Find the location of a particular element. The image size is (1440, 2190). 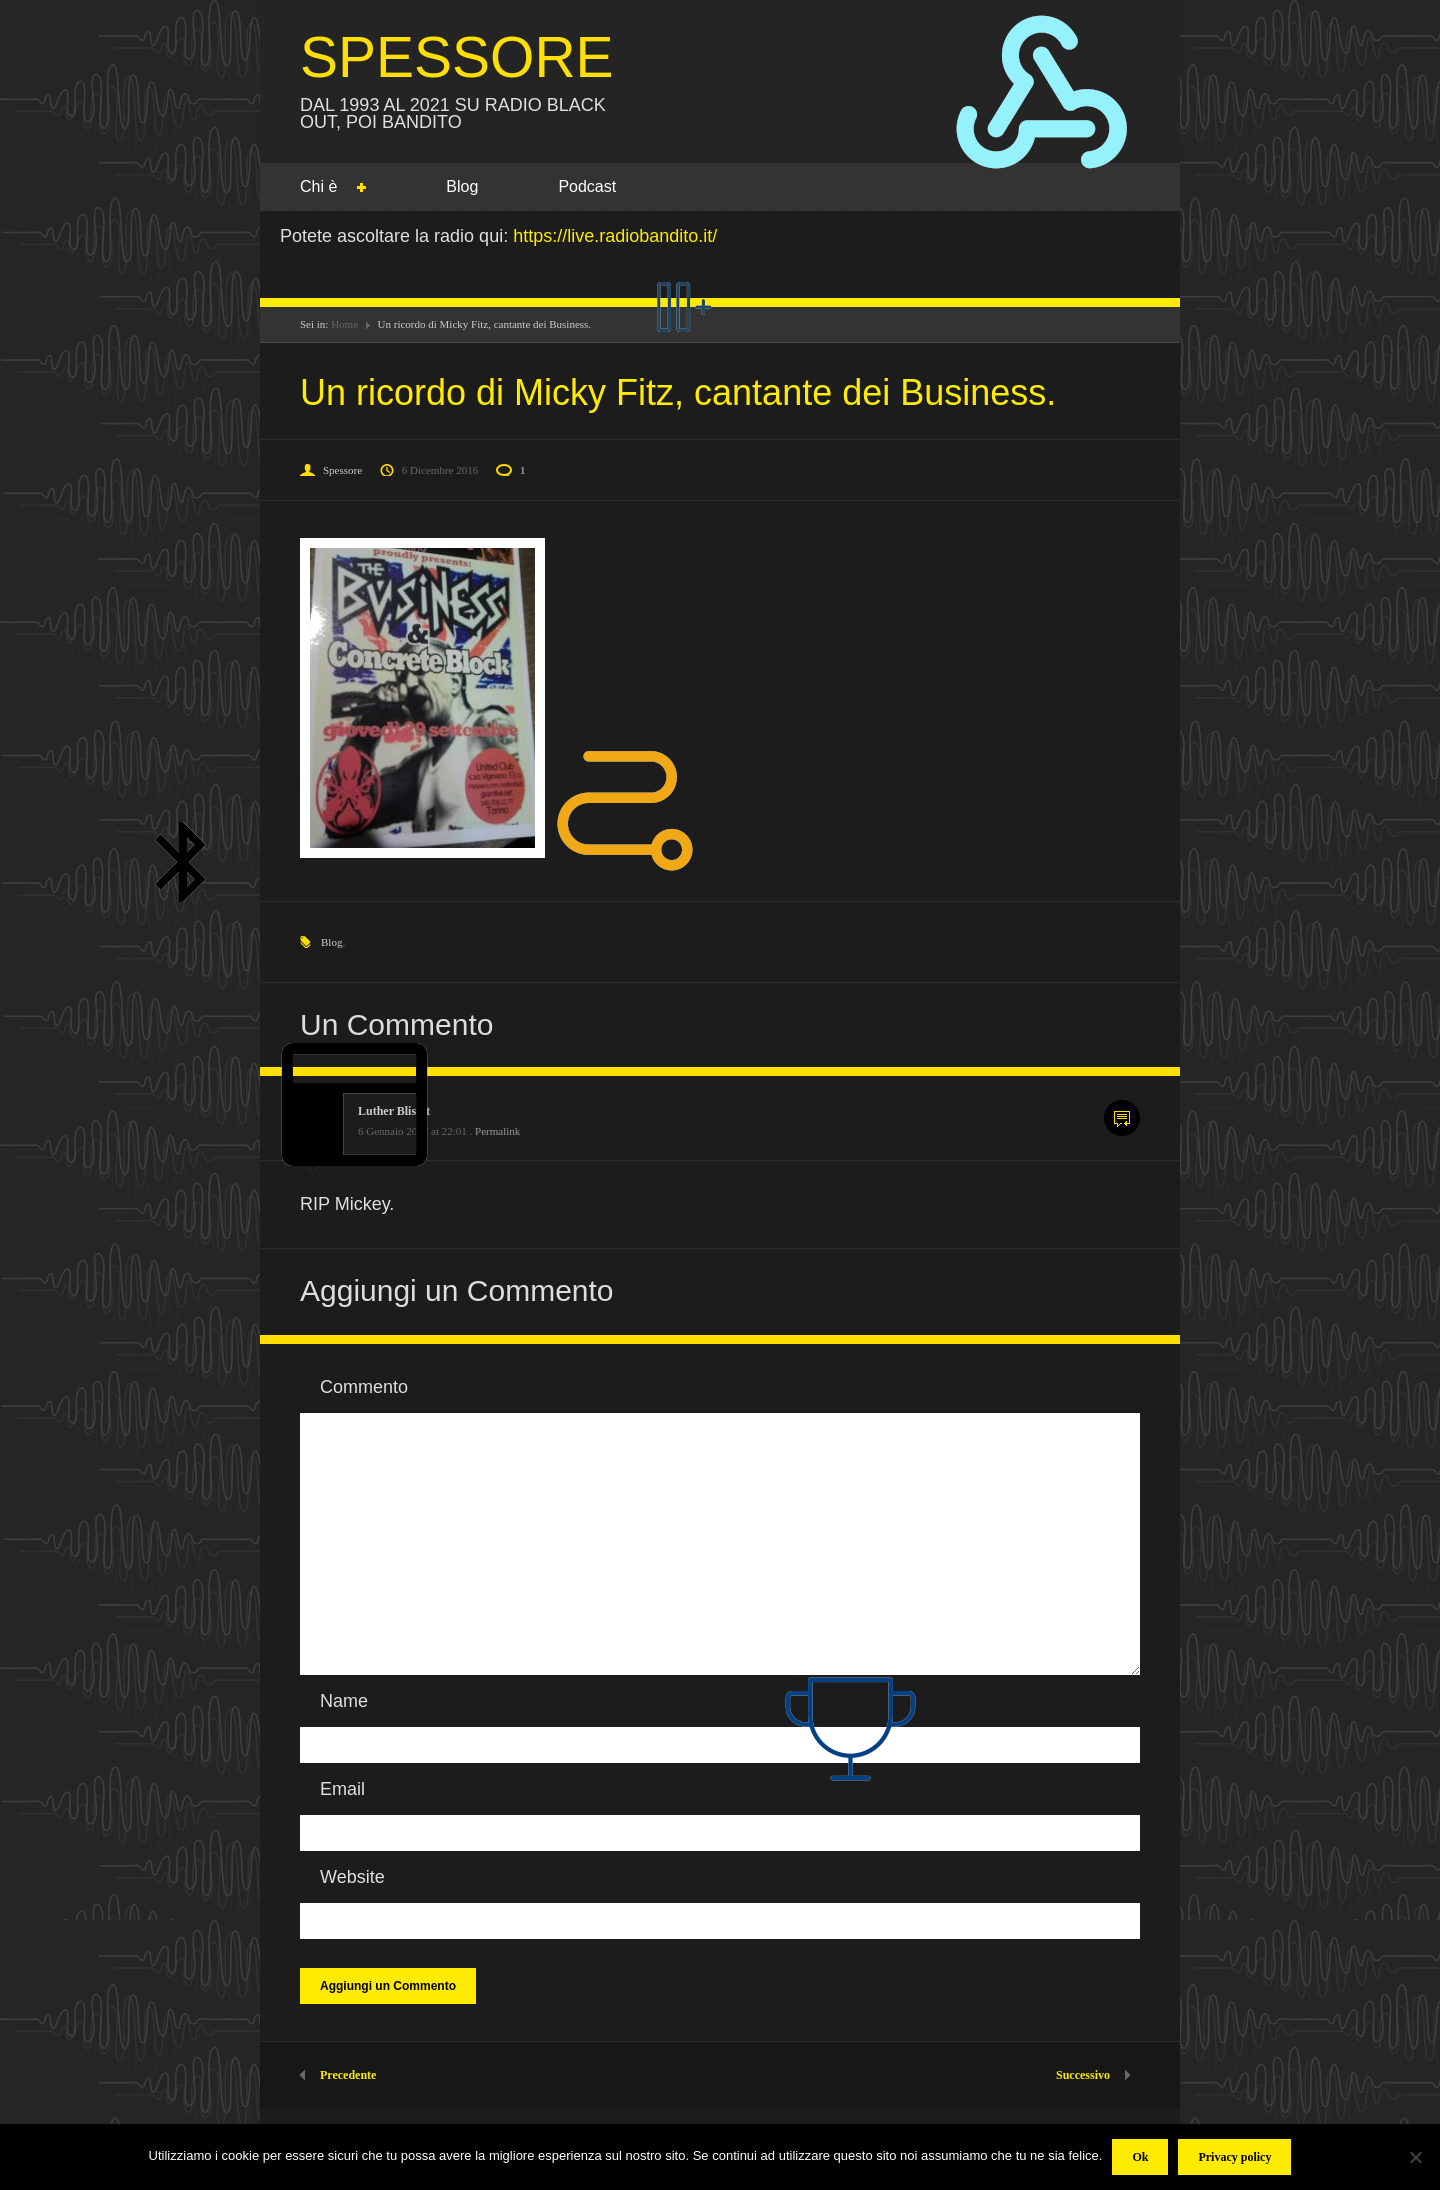

view achievements or awards is located at coordinates (850, 1724).